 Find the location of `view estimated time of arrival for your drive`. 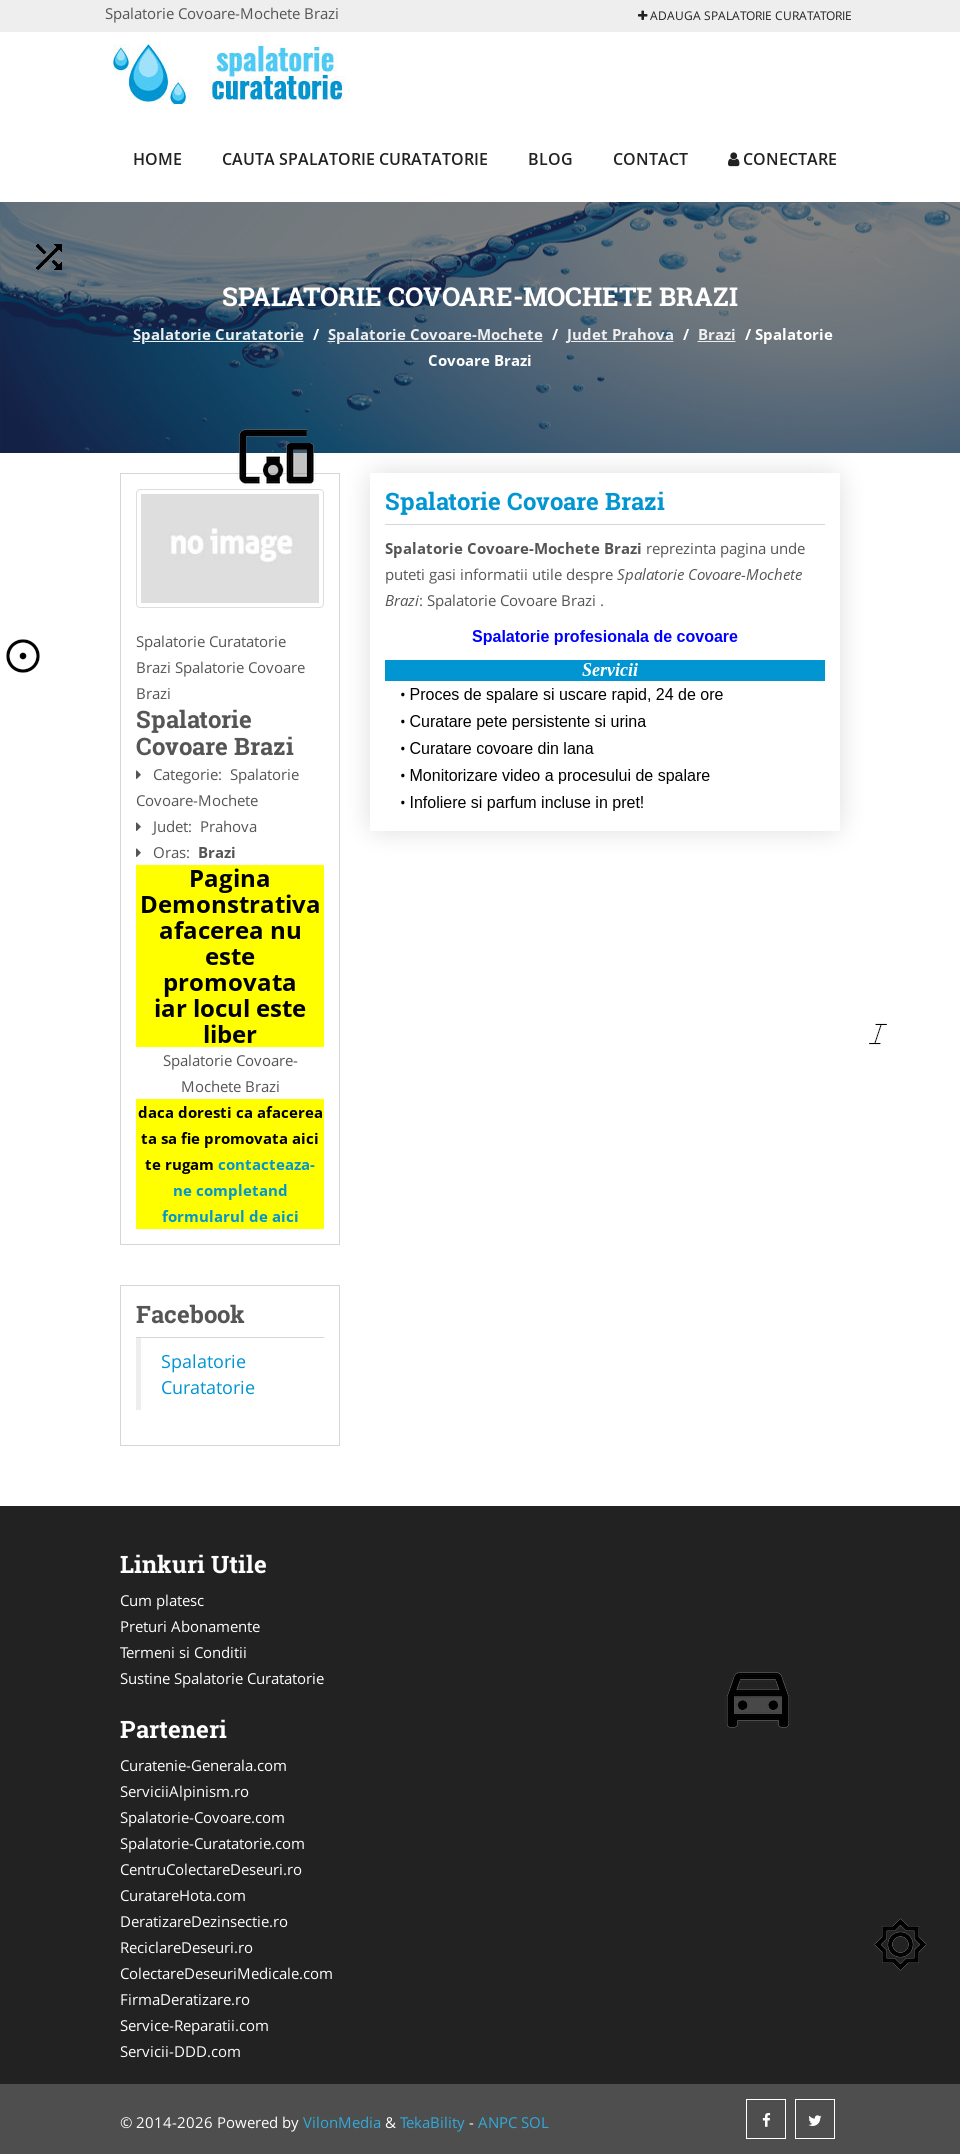

view estimated time of arrival for your drive is located at coordinates (758, 1700).